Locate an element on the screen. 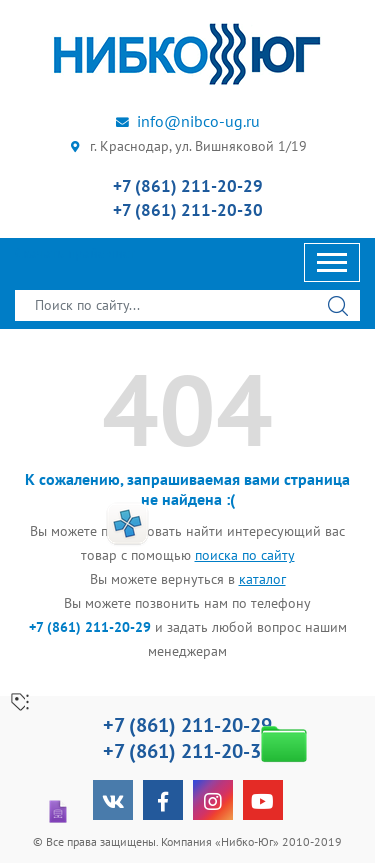 The height and width of the screenshot is (863, 375). view or manage music tags is located at coordinates (20, 702).